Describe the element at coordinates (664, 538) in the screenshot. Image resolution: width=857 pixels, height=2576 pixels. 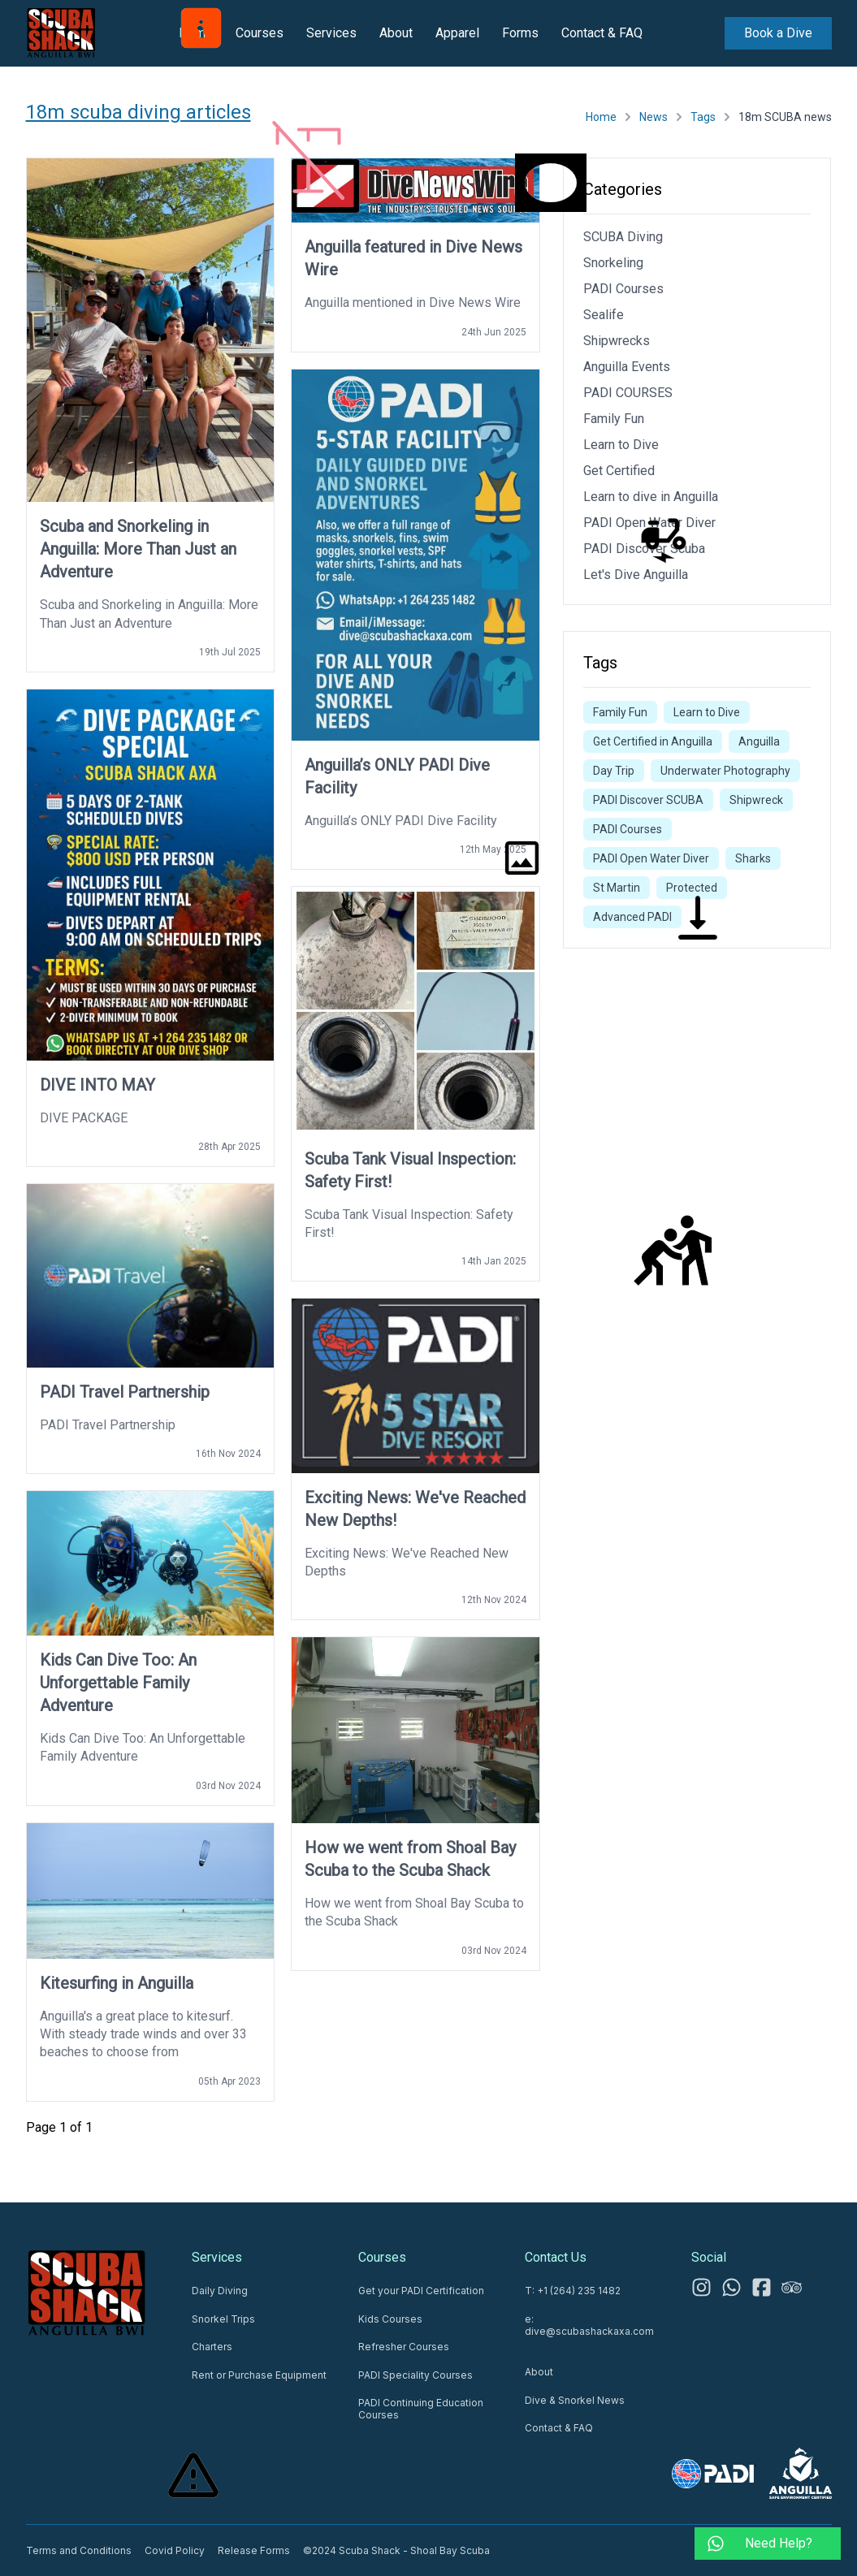
I see `select electric moped as transportation mode` at that location.